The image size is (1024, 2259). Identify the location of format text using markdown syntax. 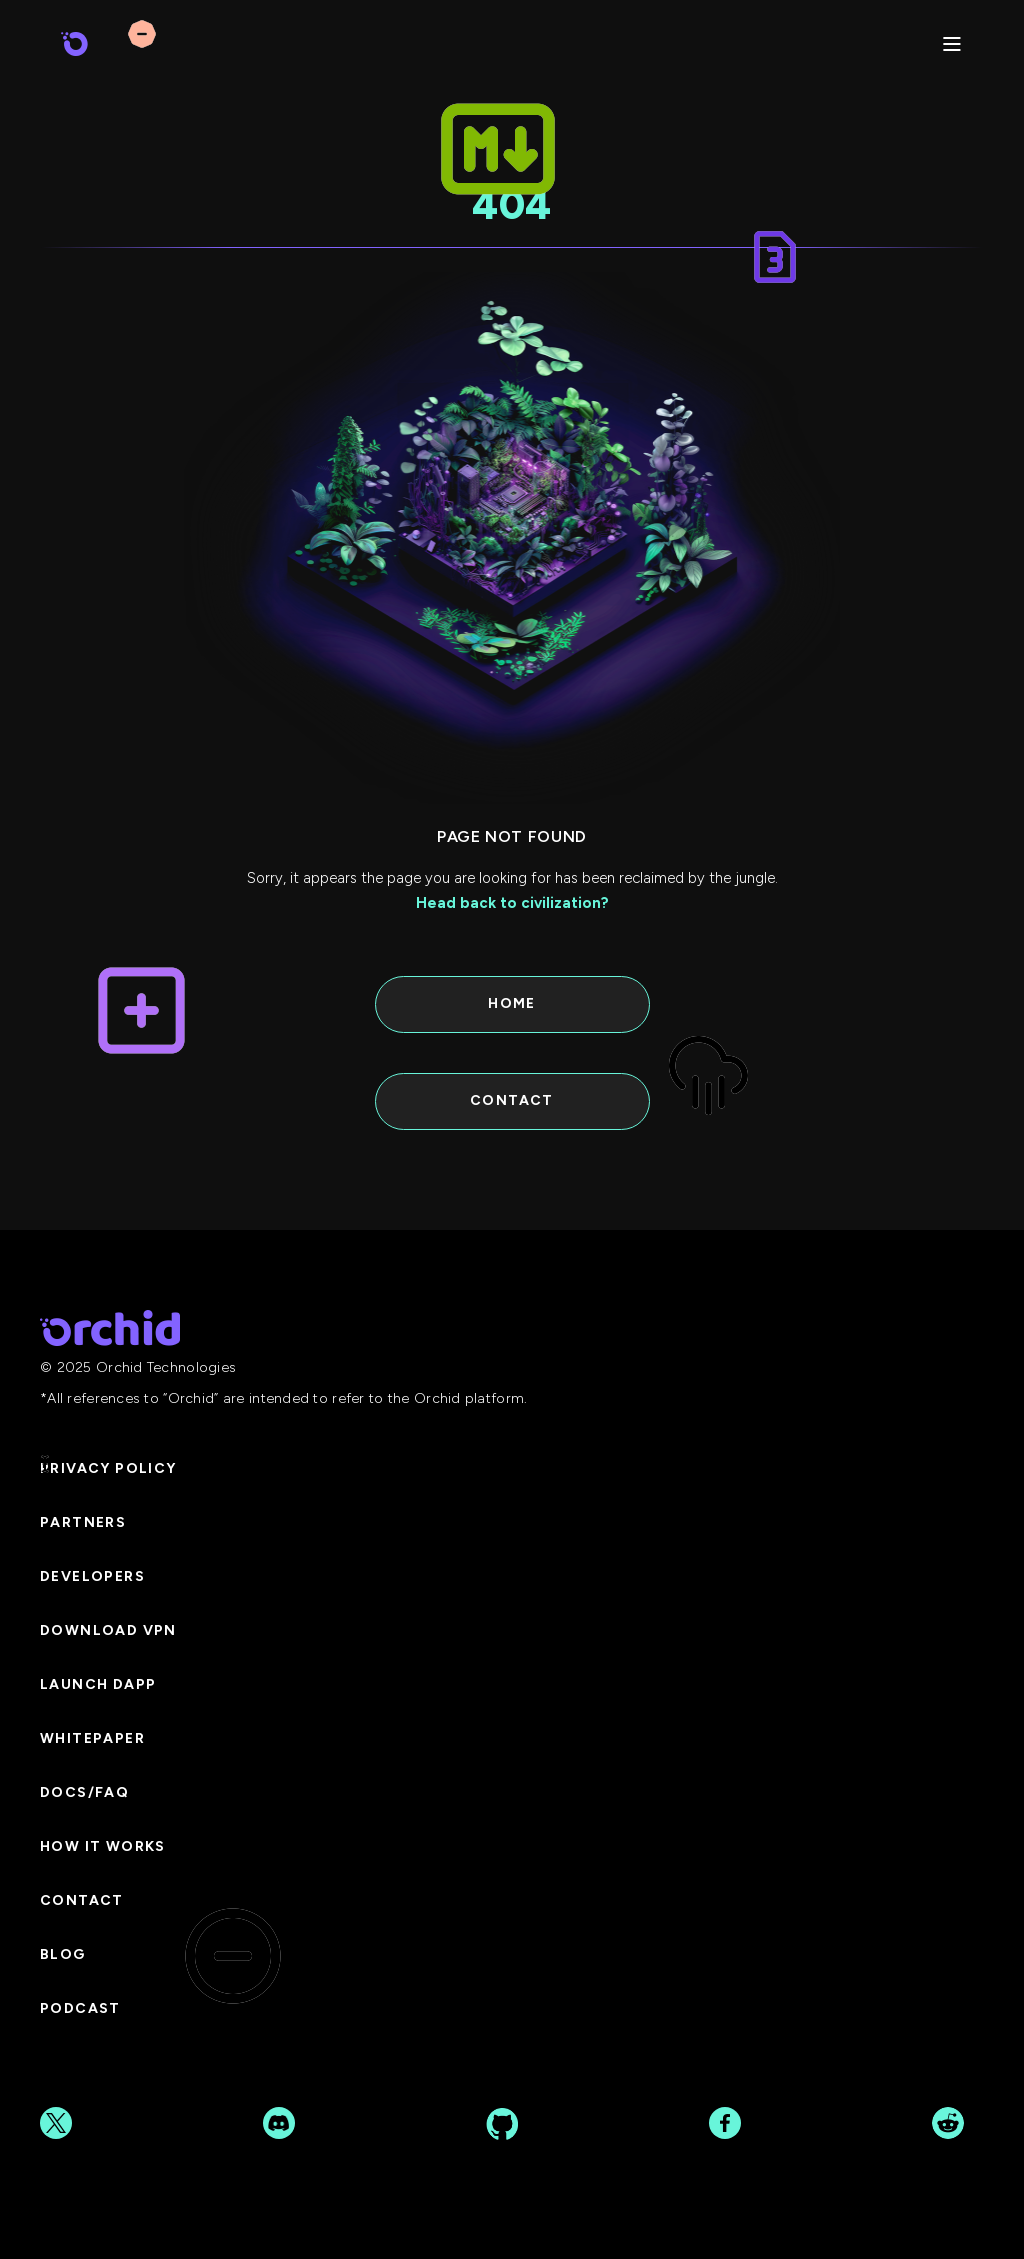
(498, 149).